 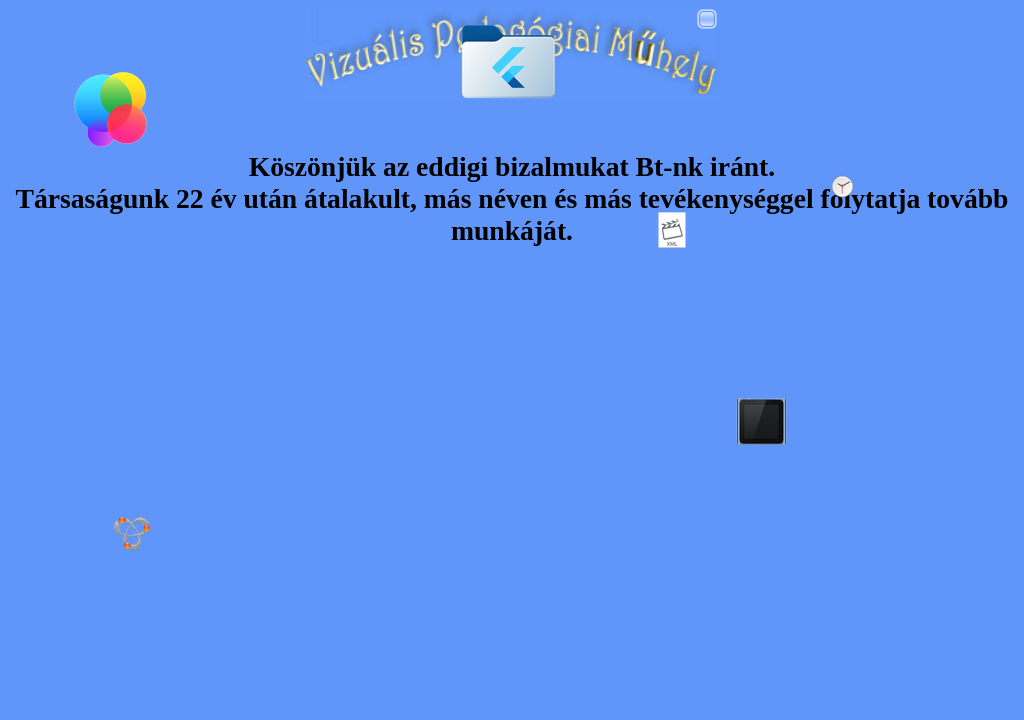 I want to click on open date and time settings, so click(x=842, y=186).